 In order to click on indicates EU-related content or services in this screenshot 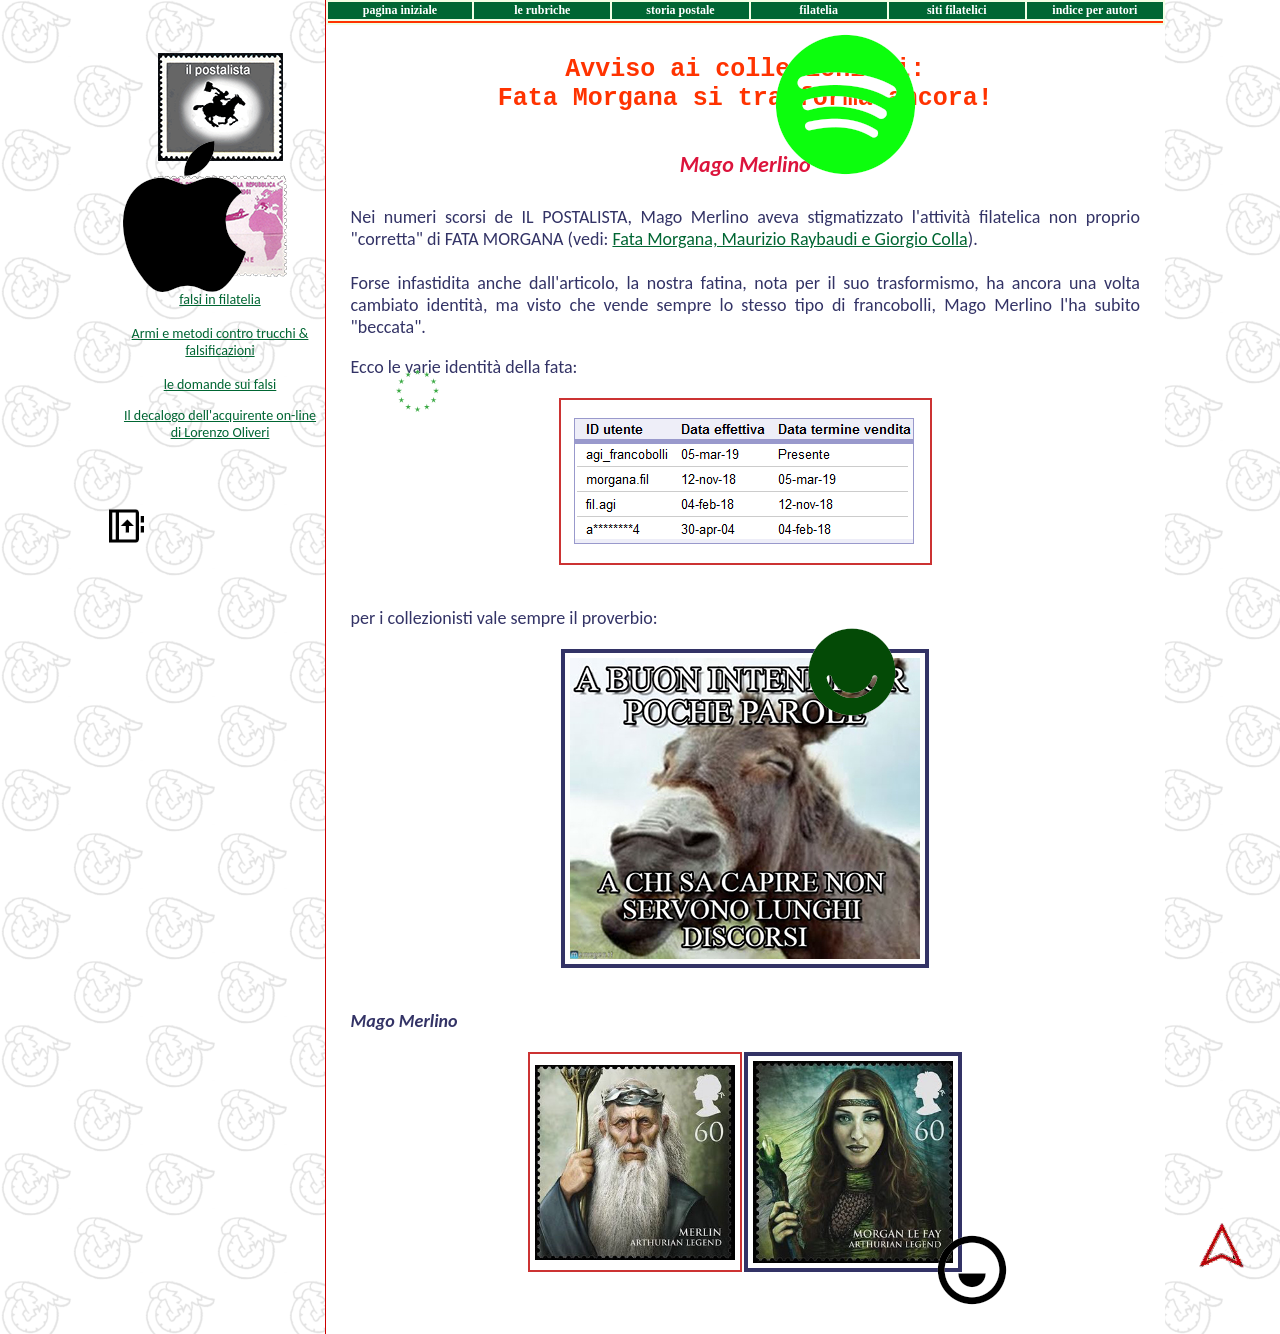, I will do `click(417, 390)`.